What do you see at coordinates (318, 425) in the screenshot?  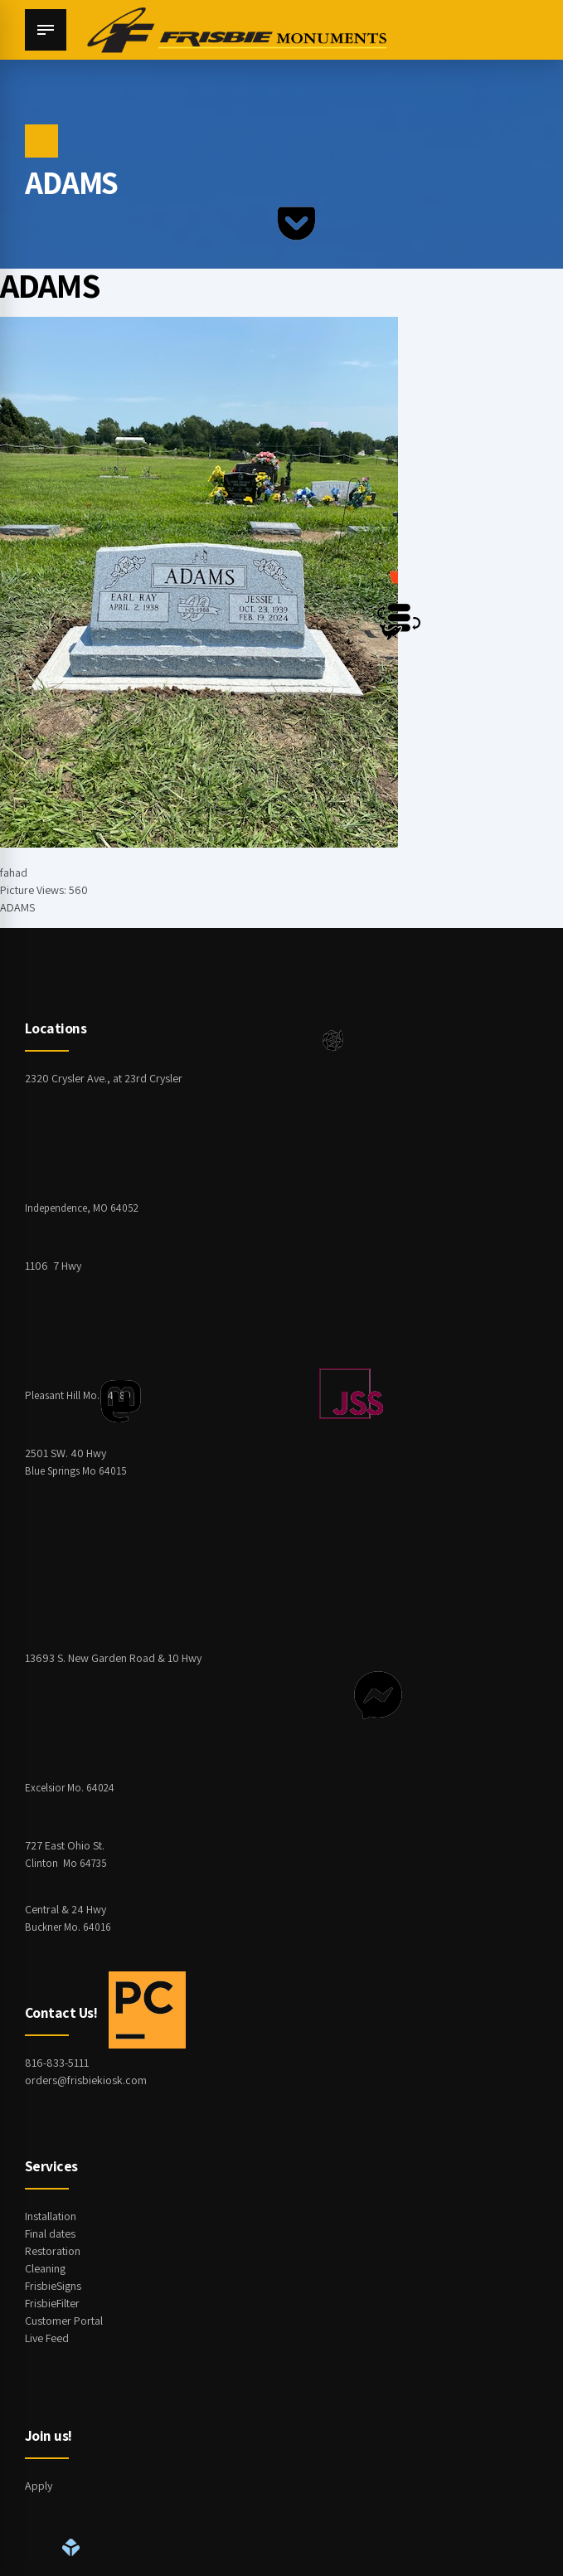 I see `open the Tesco app or website` at bounding box center [318, 425].